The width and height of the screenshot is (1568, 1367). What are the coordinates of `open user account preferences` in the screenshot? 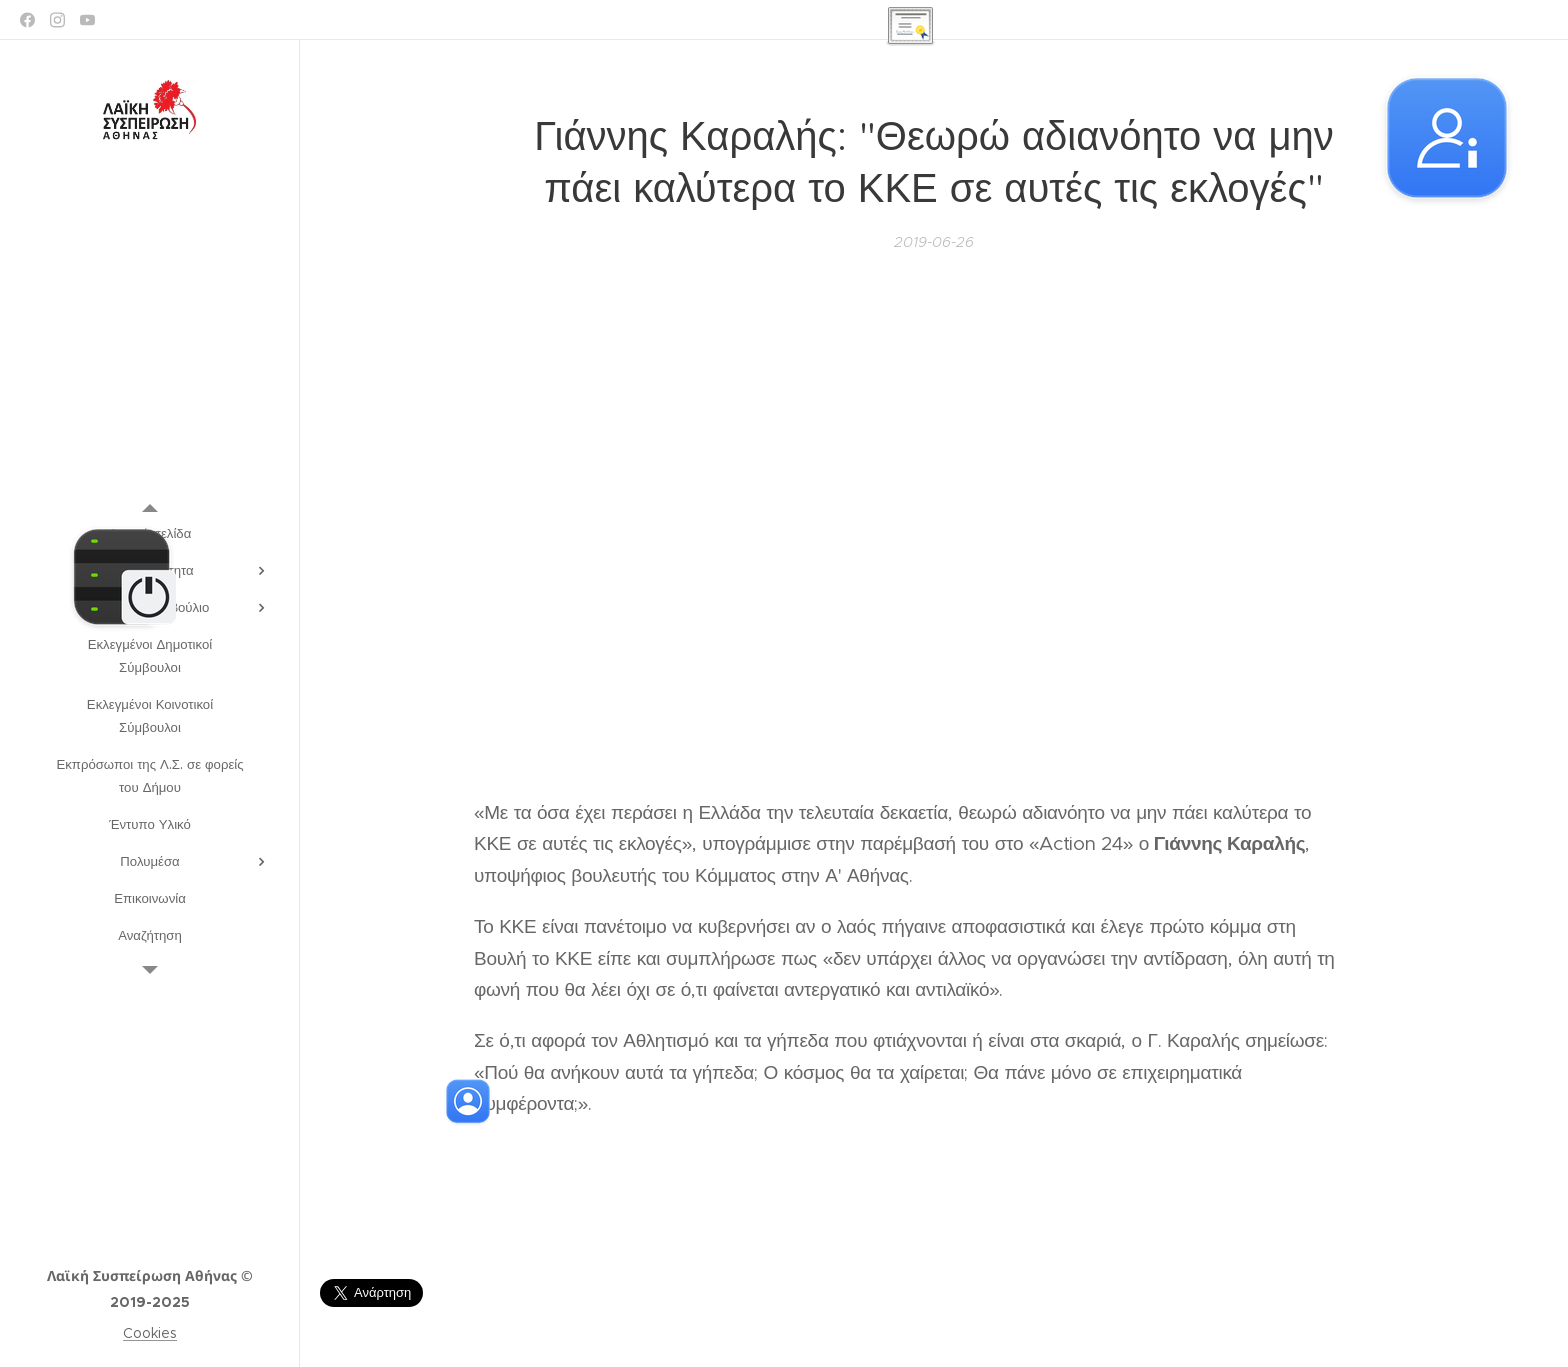 It's located at (1447, 140).